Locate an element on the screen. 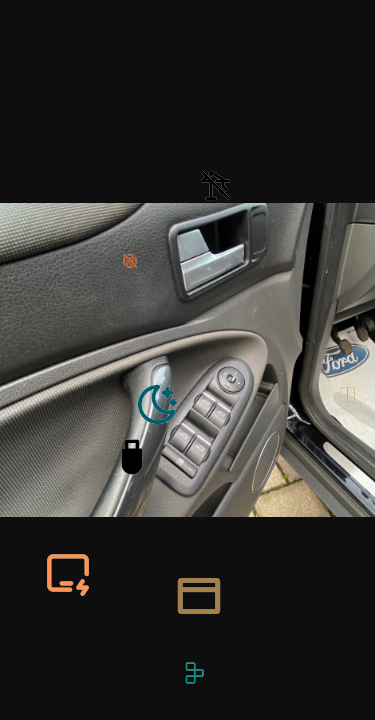 This screenshot has height=720, width=375. connect a USB device is located at coordinates (132, 457).